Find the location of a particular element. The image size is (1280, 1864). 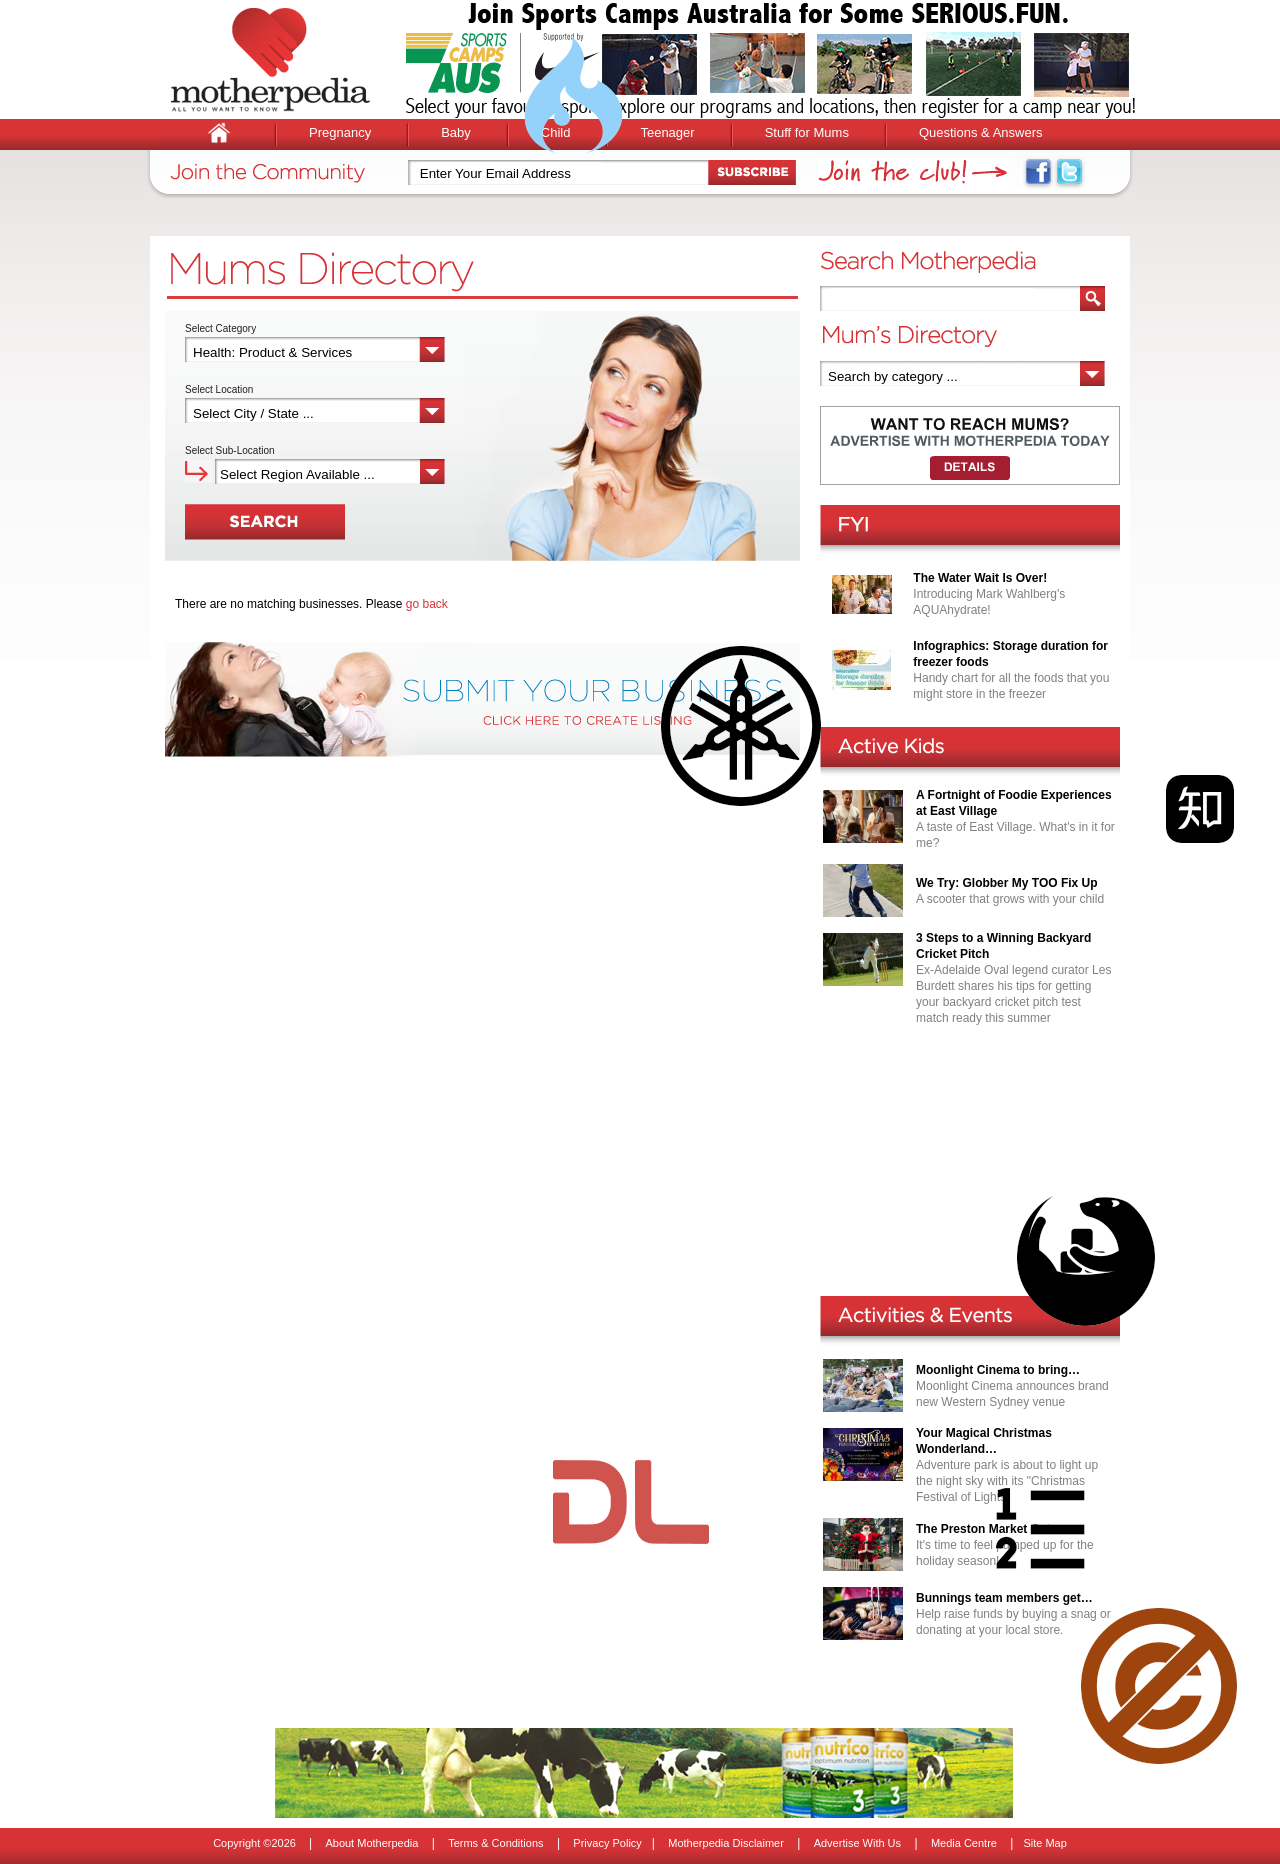

linuxserver.io project logo is located at coordinates (1086, 1261).